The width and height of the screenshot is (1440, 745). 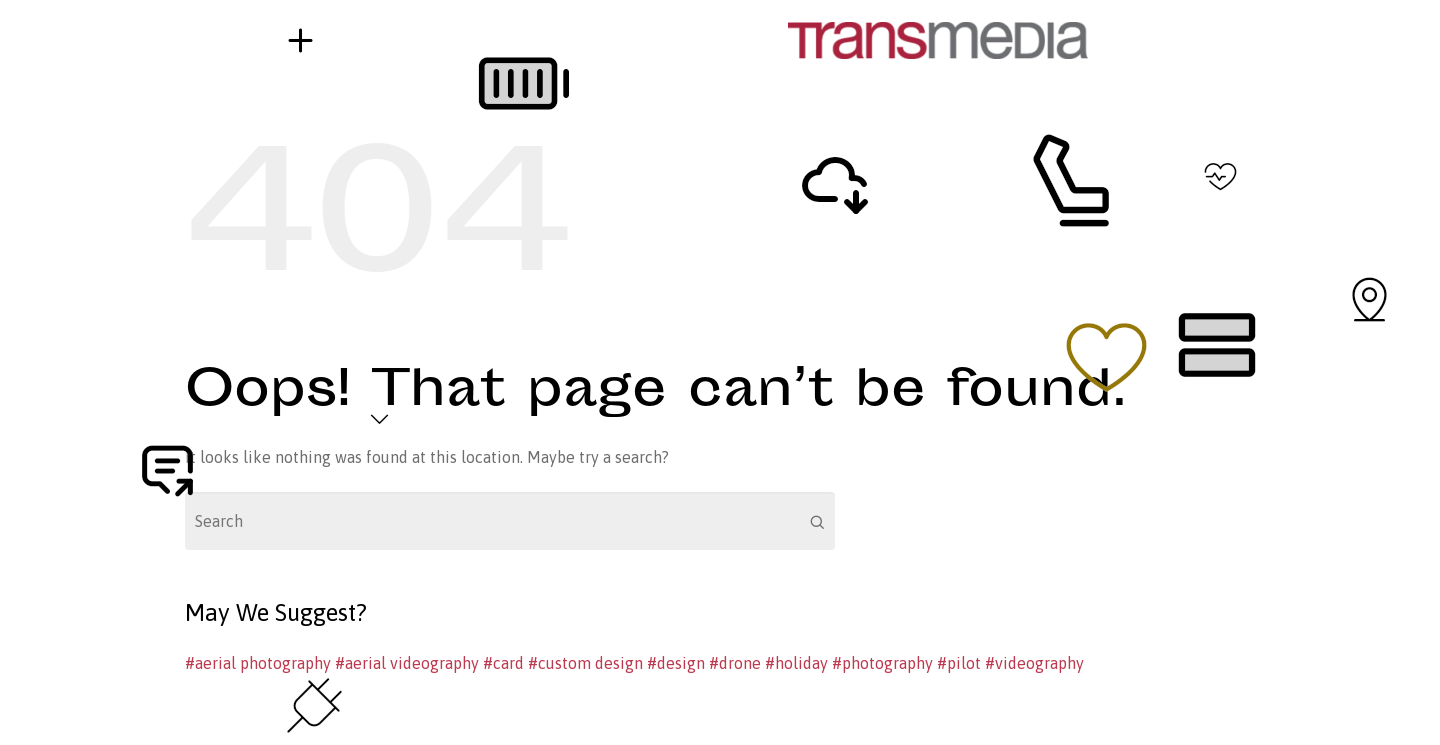 I want to click on add to favorites, so click(x=1106, y=354).